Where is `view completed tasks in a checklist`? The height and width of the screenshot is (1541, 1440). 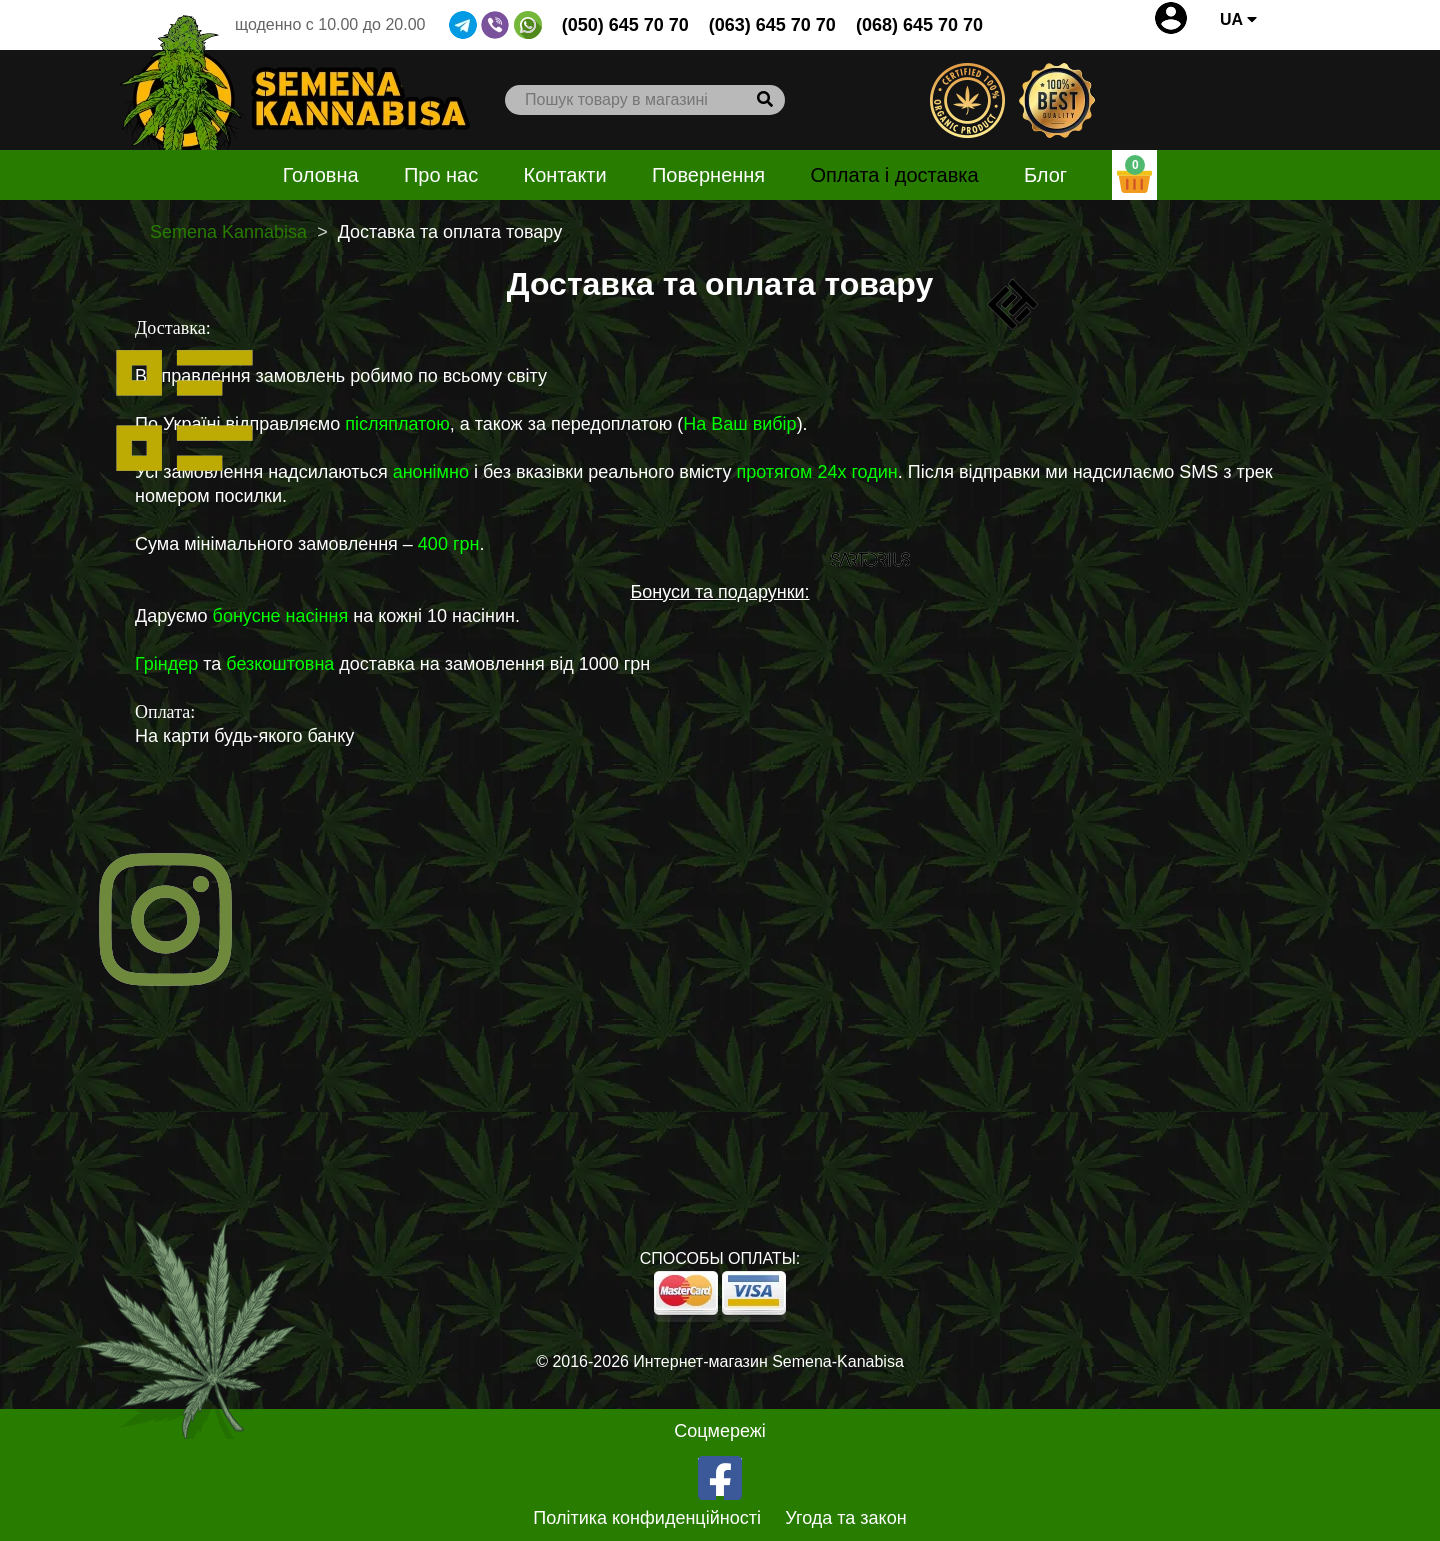 view completed tasks in a checklist is located at coordinates (184, 410).